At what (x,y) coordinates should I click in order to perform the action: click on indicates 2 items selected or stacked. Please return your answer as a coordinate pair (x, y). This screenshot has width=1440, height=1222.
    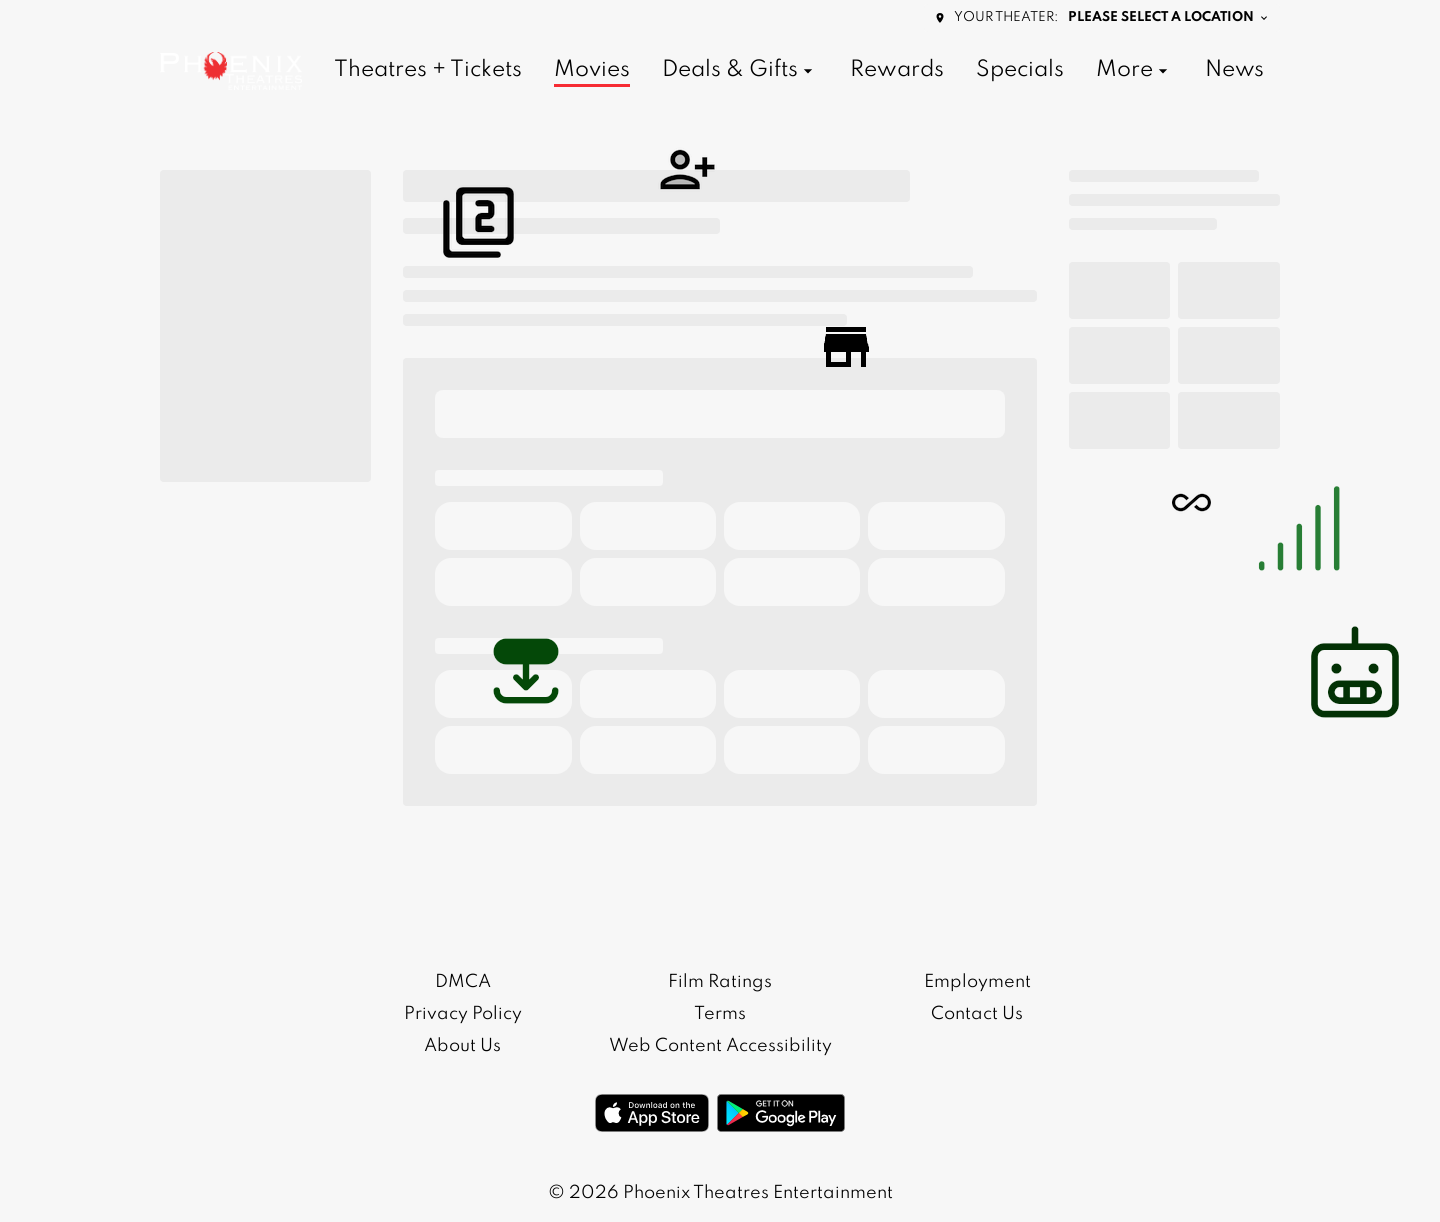
    Looking at the image, I should click on (478, 222).